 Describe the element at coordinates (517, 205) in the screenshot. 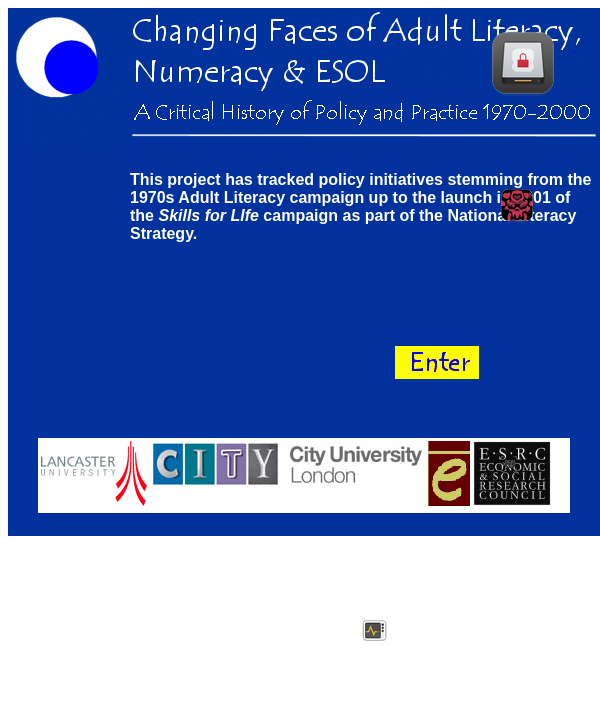

I see `launch helltaker game` at that location.